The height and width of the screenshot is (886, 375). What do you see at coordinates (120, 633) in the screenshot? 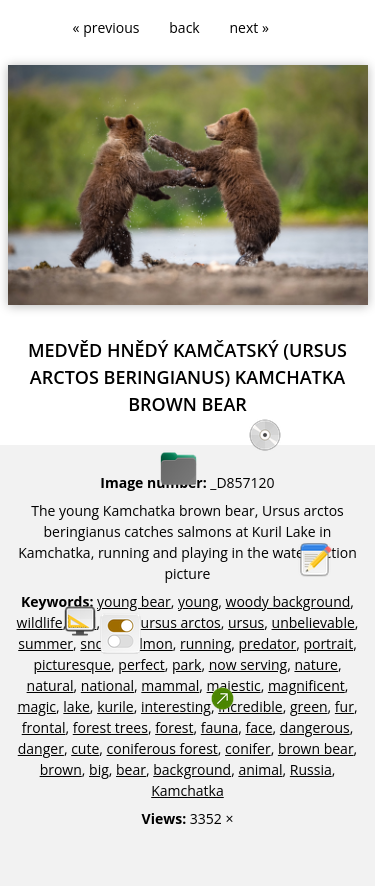
I see `open unity tweak tool settings` at bounding box center [120, 633].